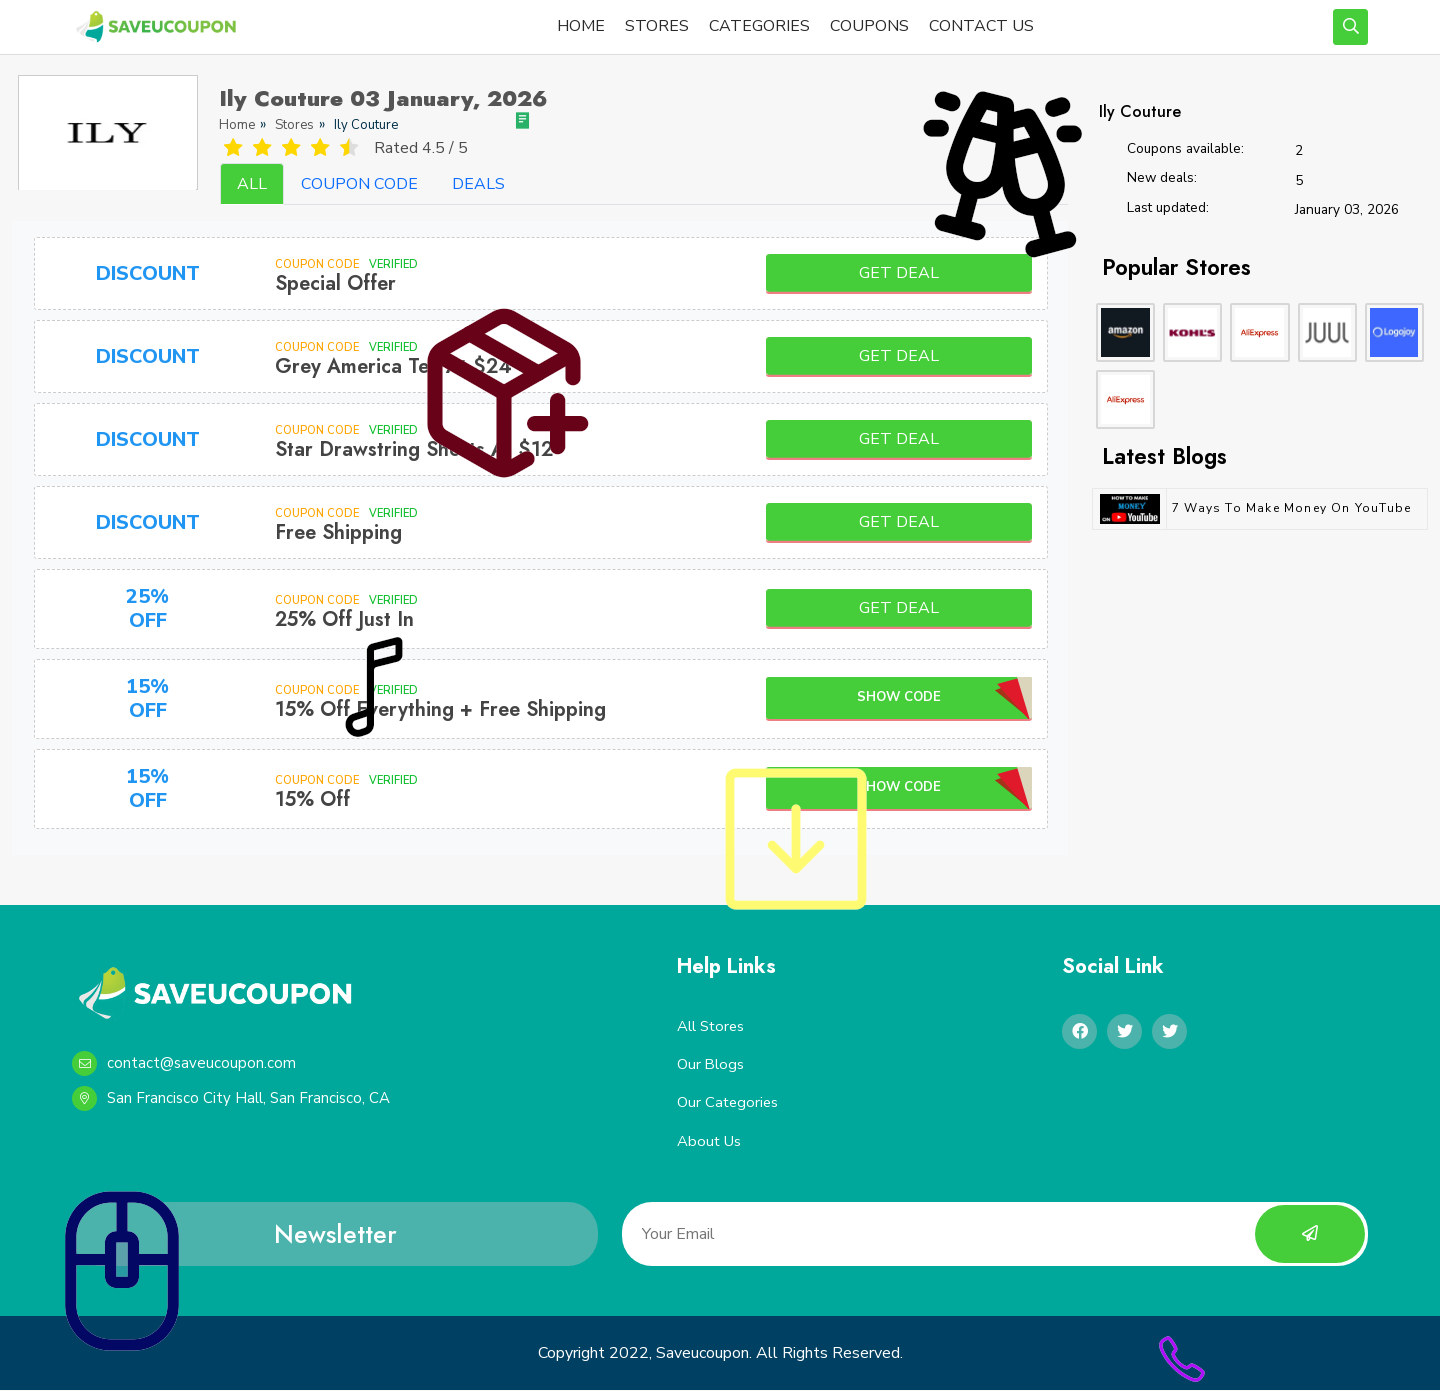 The width and height of the screenshot is (1440, 1391). Describe the element at coordinates (374, 687) in the screenshot. I see `play or access music` at that location.